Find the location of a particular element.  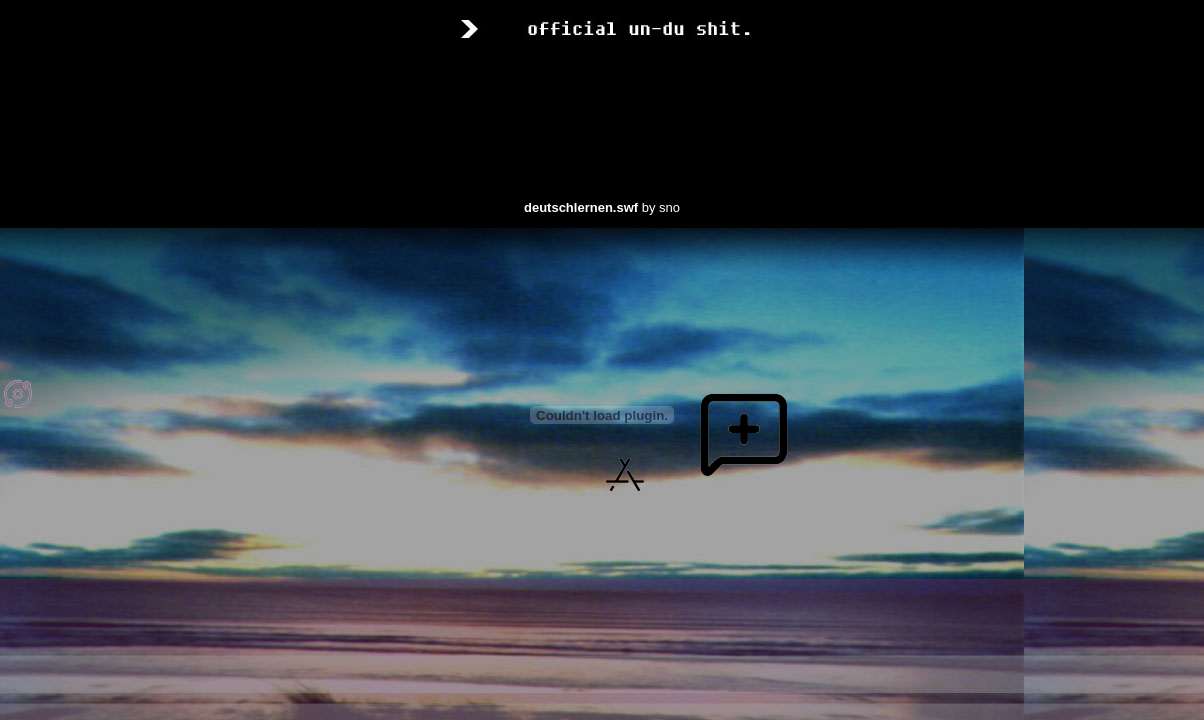

open the app store is located at coordinates (625, 476).